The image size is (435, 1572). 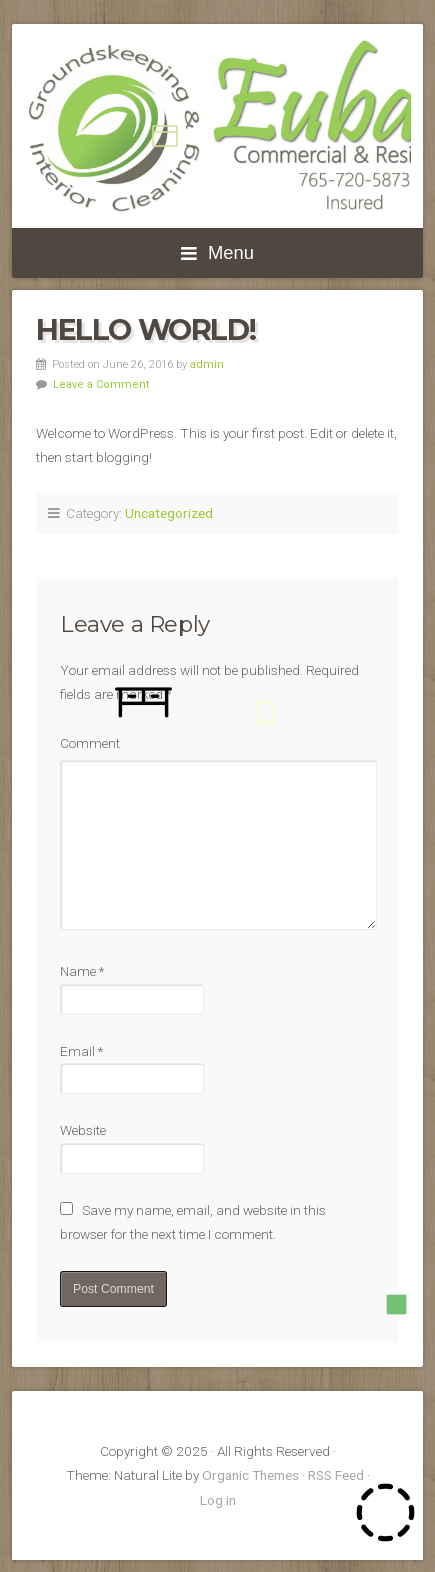 I want to click on access workspace or office settings, so click(x=143, y=701).